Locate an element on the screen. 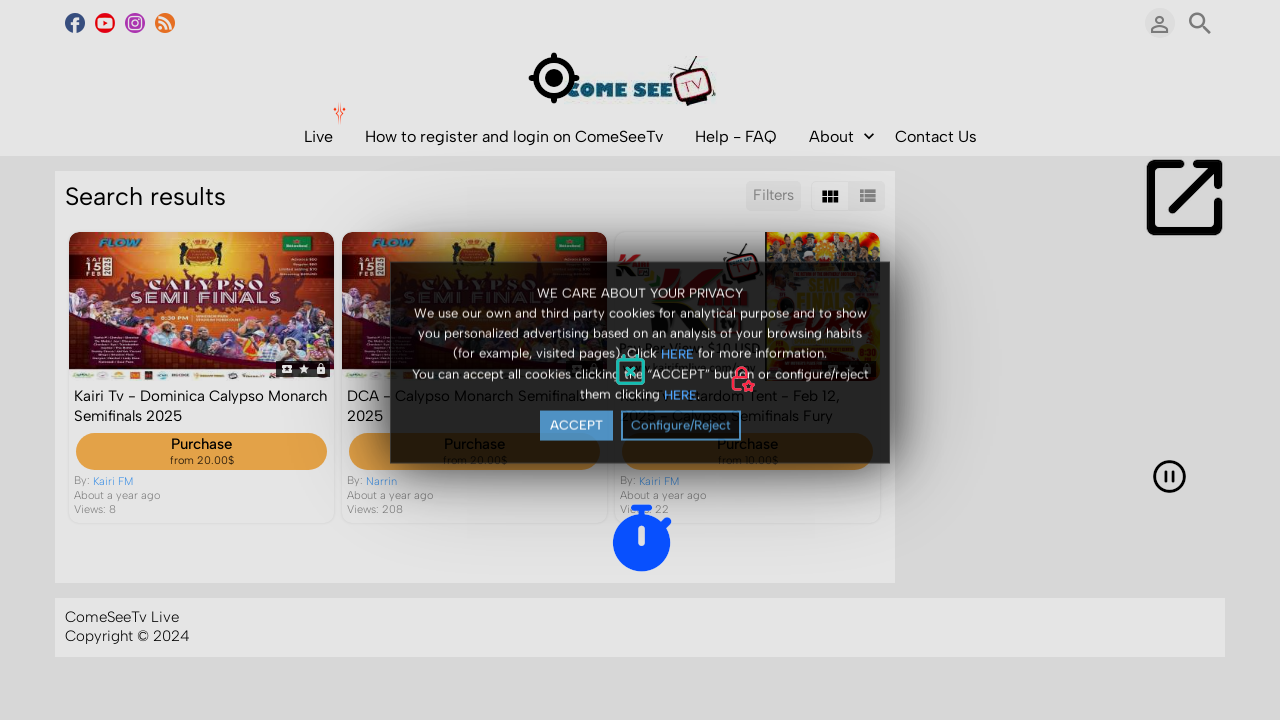 The image size is (1280, 720). pause media playback is located at coordinates (1169, 476).